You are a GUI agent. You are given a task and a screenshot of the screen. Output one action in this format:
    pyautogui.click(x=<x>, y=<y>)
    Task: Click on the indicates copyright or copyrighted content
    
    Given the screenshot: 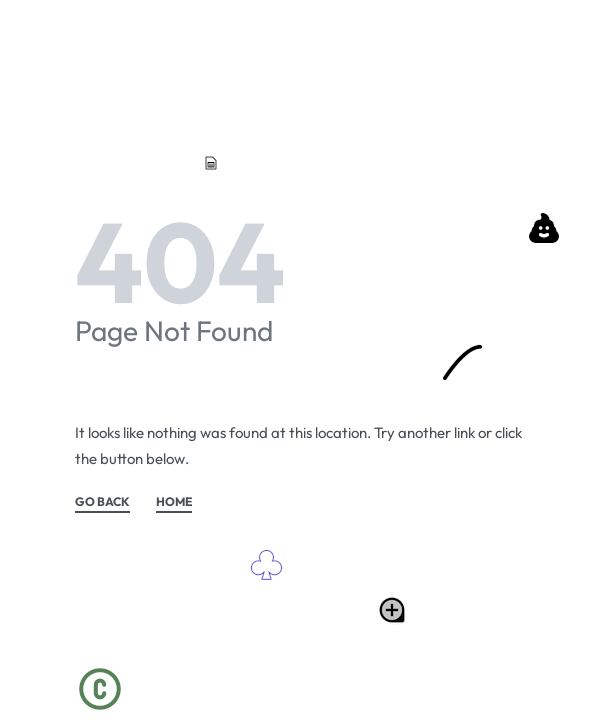 What is the action you would take?
    pyautogui.click(x=100, y=689)
    